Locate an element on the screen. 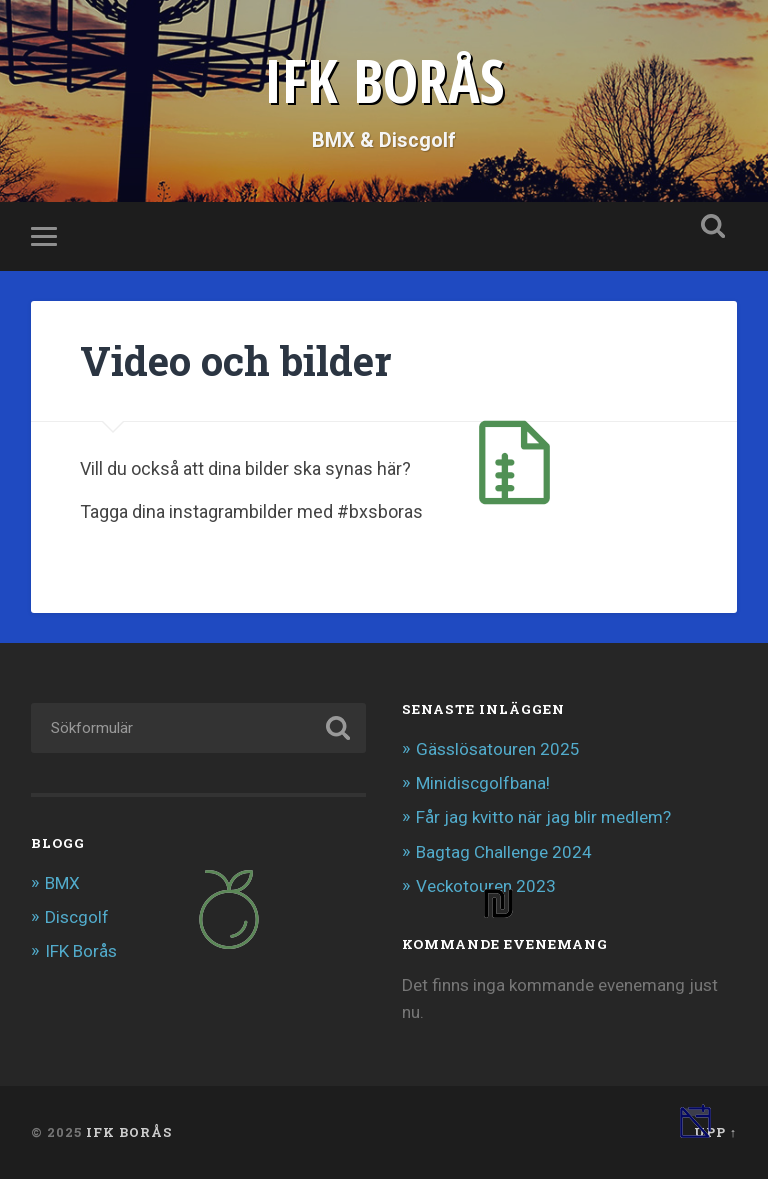  access compressed or archived files is located at coordinates (514, 462).